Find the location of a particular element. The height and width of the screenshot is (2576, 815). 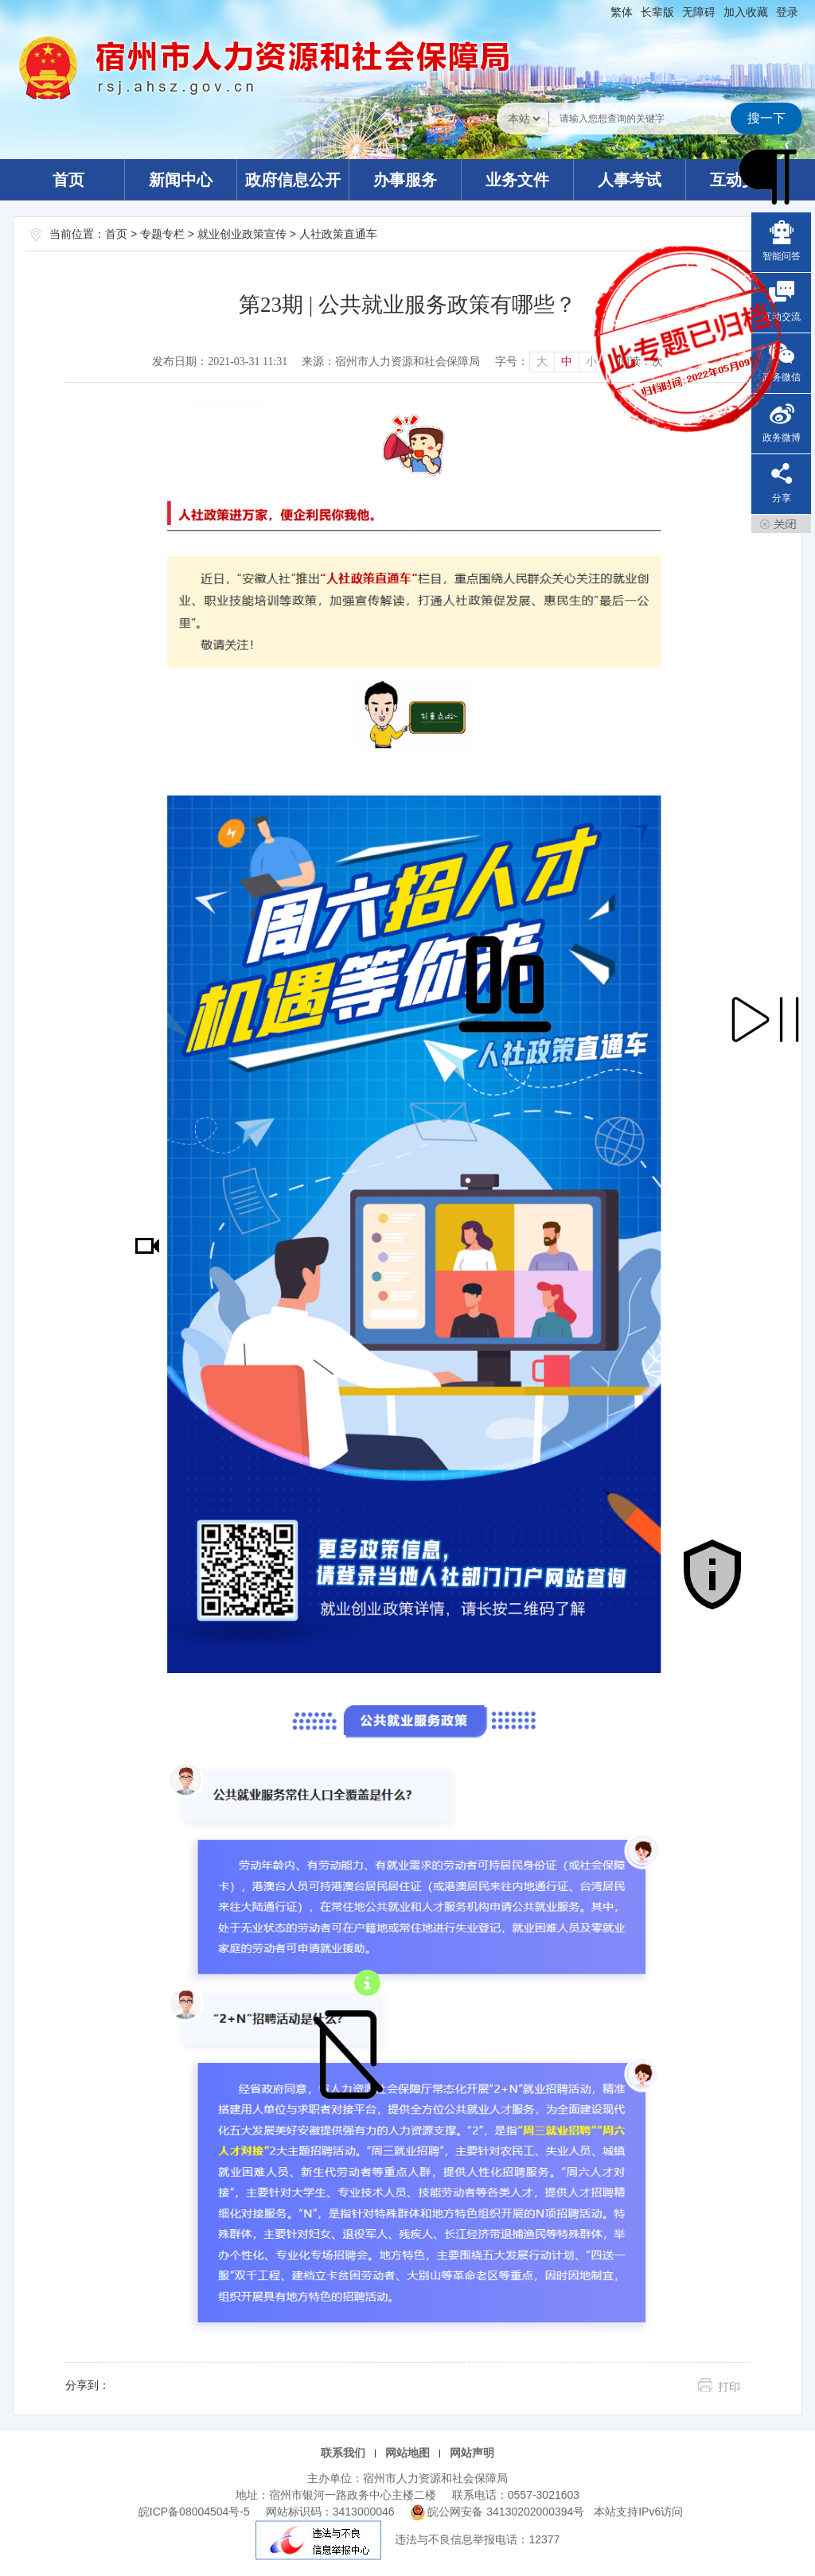

align selected objects to the bottom is located at coordinates (505, 986).